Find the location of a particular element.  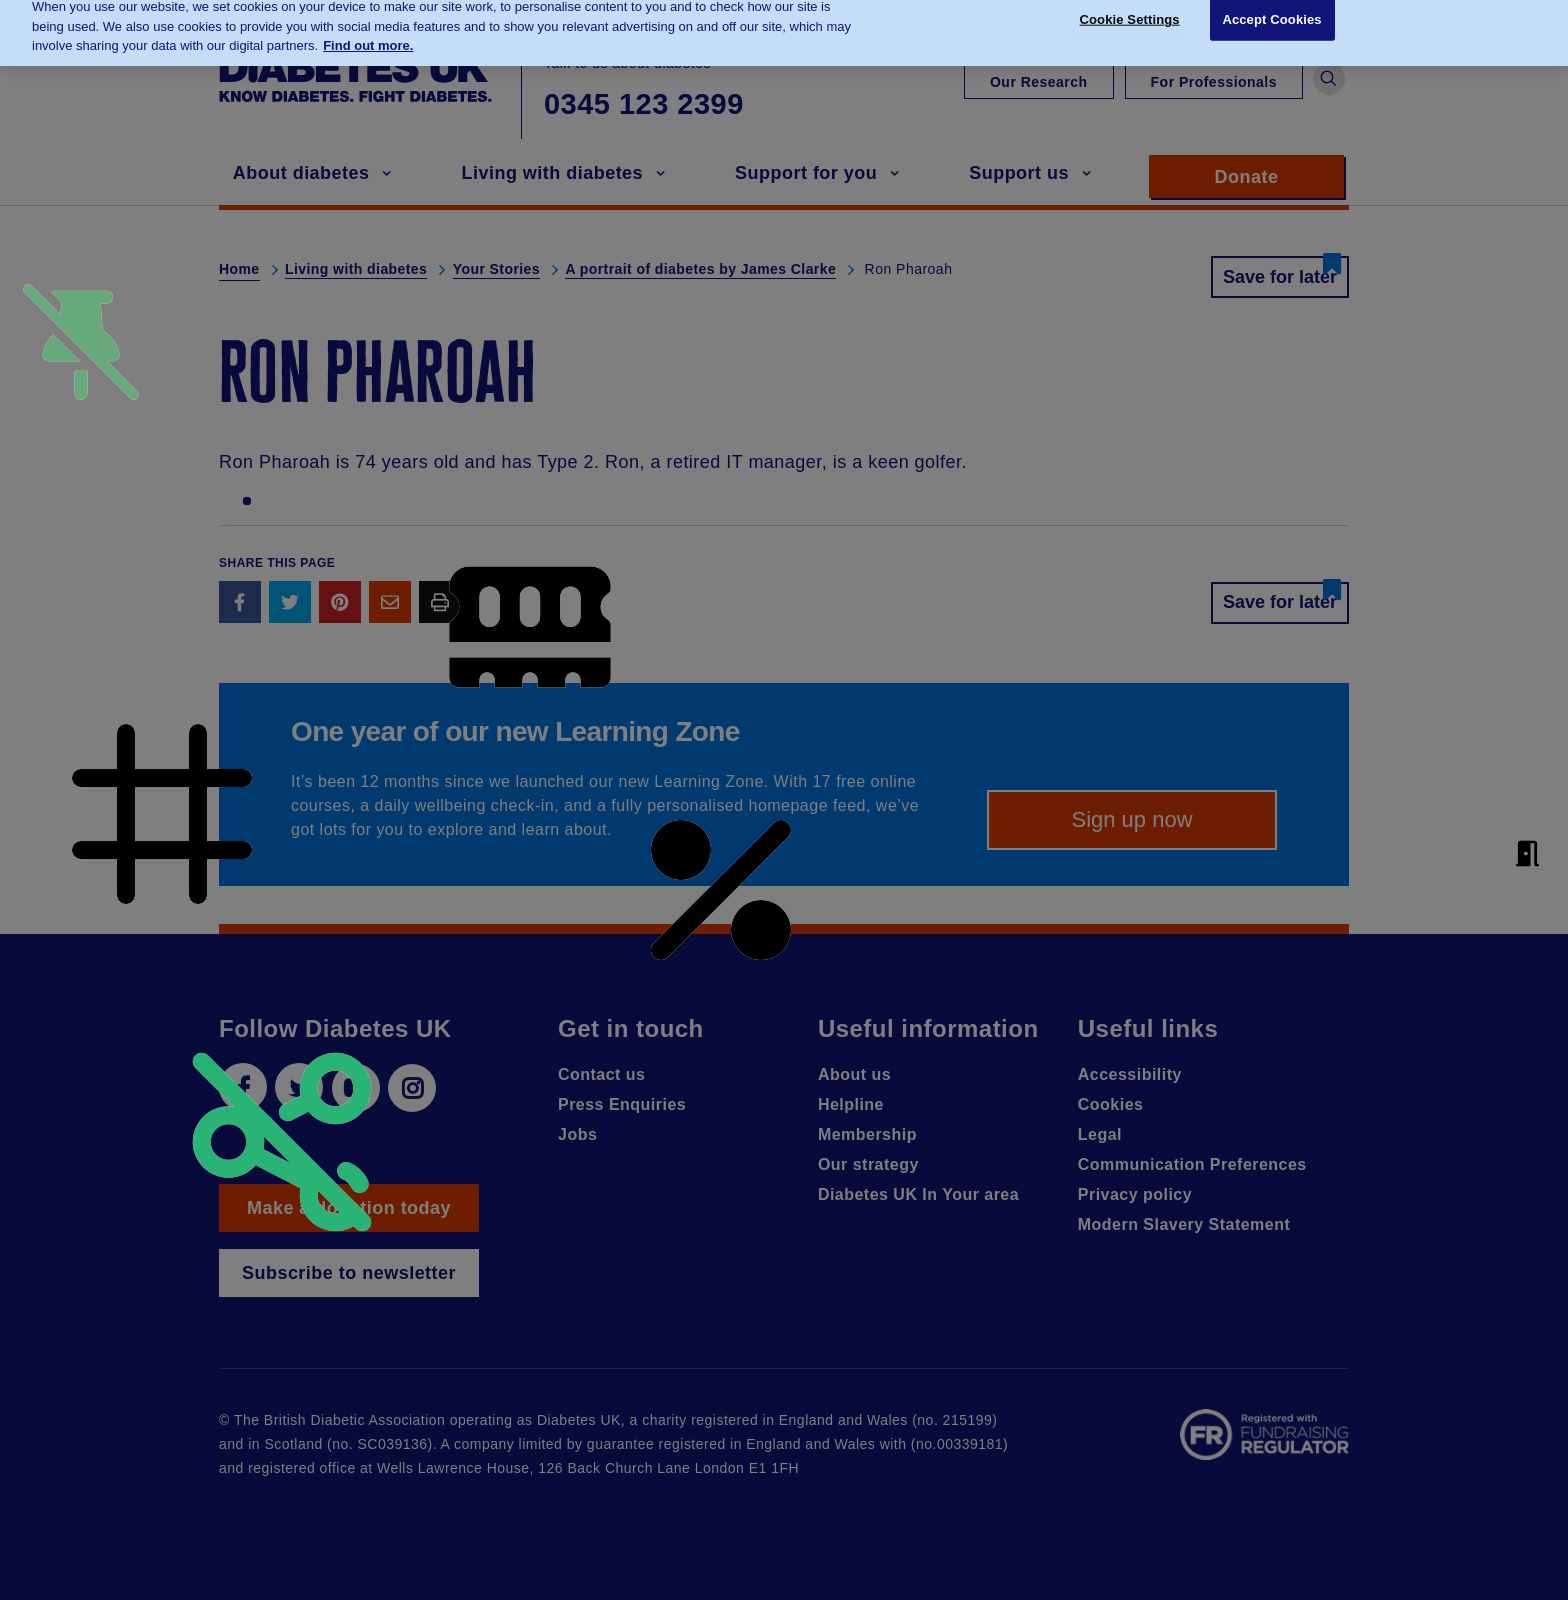

view system memory or RAM usage is located at coordinates (530, 627).